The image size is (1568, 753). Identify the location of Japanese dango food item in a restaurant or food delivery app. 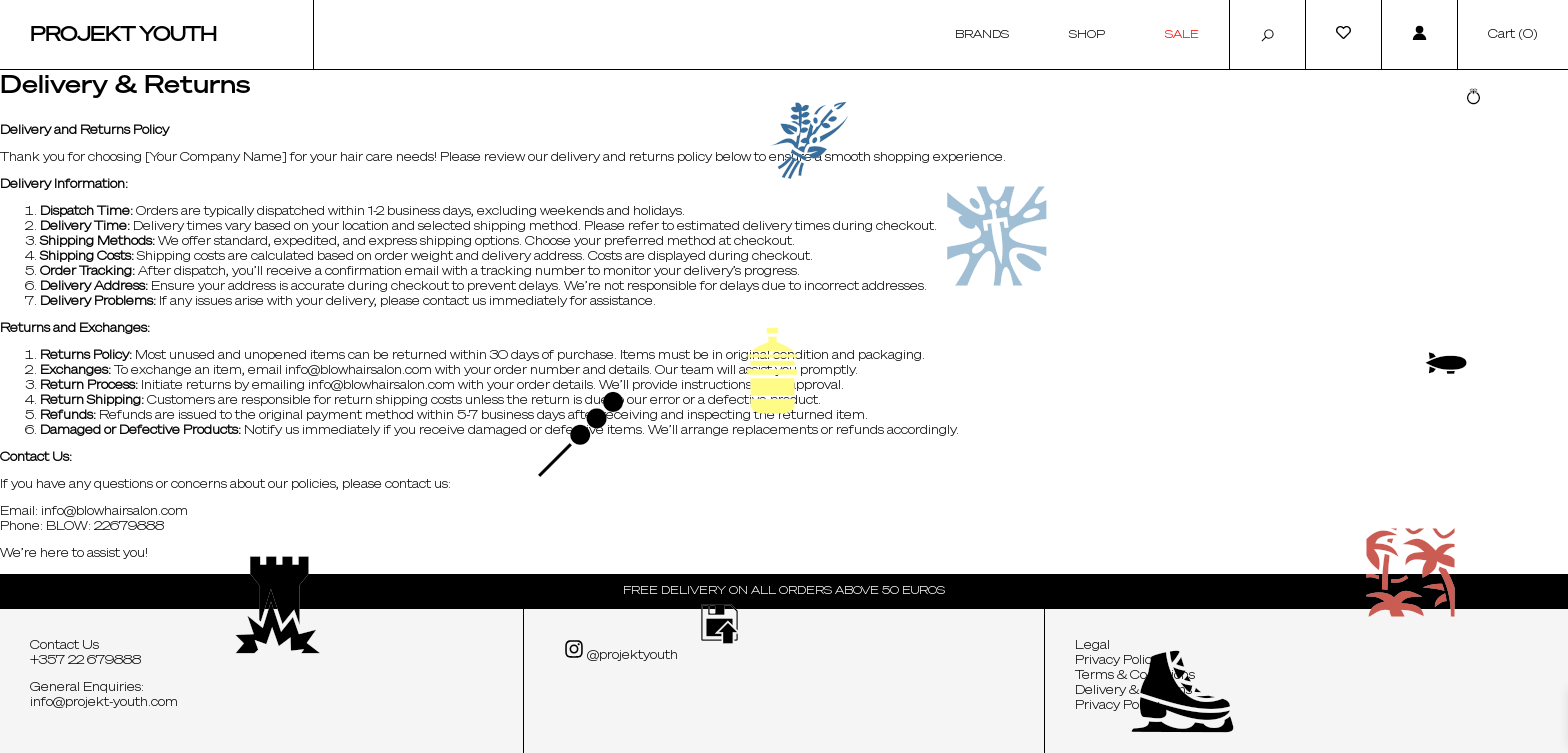
(580, 434).